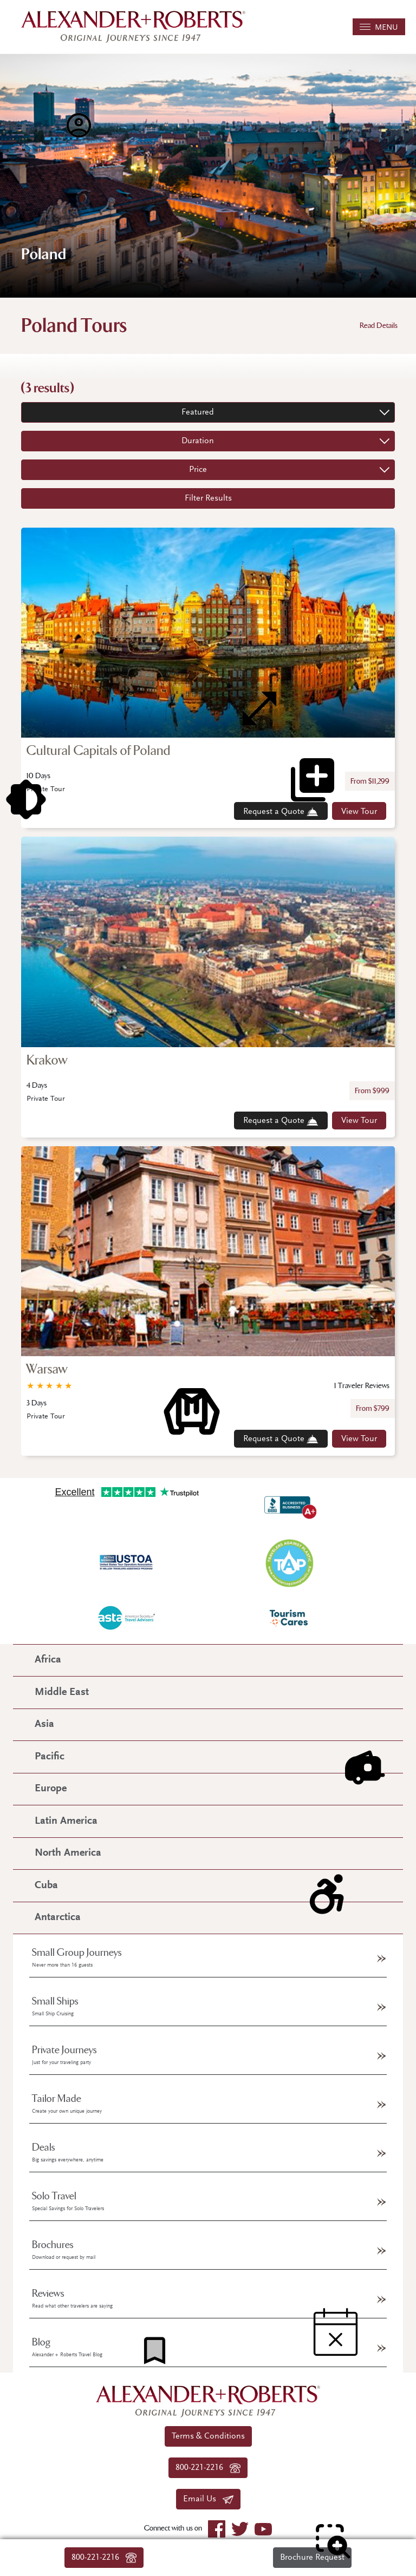  Describe the element at coordinates (154, 2350) in the screenshot. I see `save this item for later` at that location.